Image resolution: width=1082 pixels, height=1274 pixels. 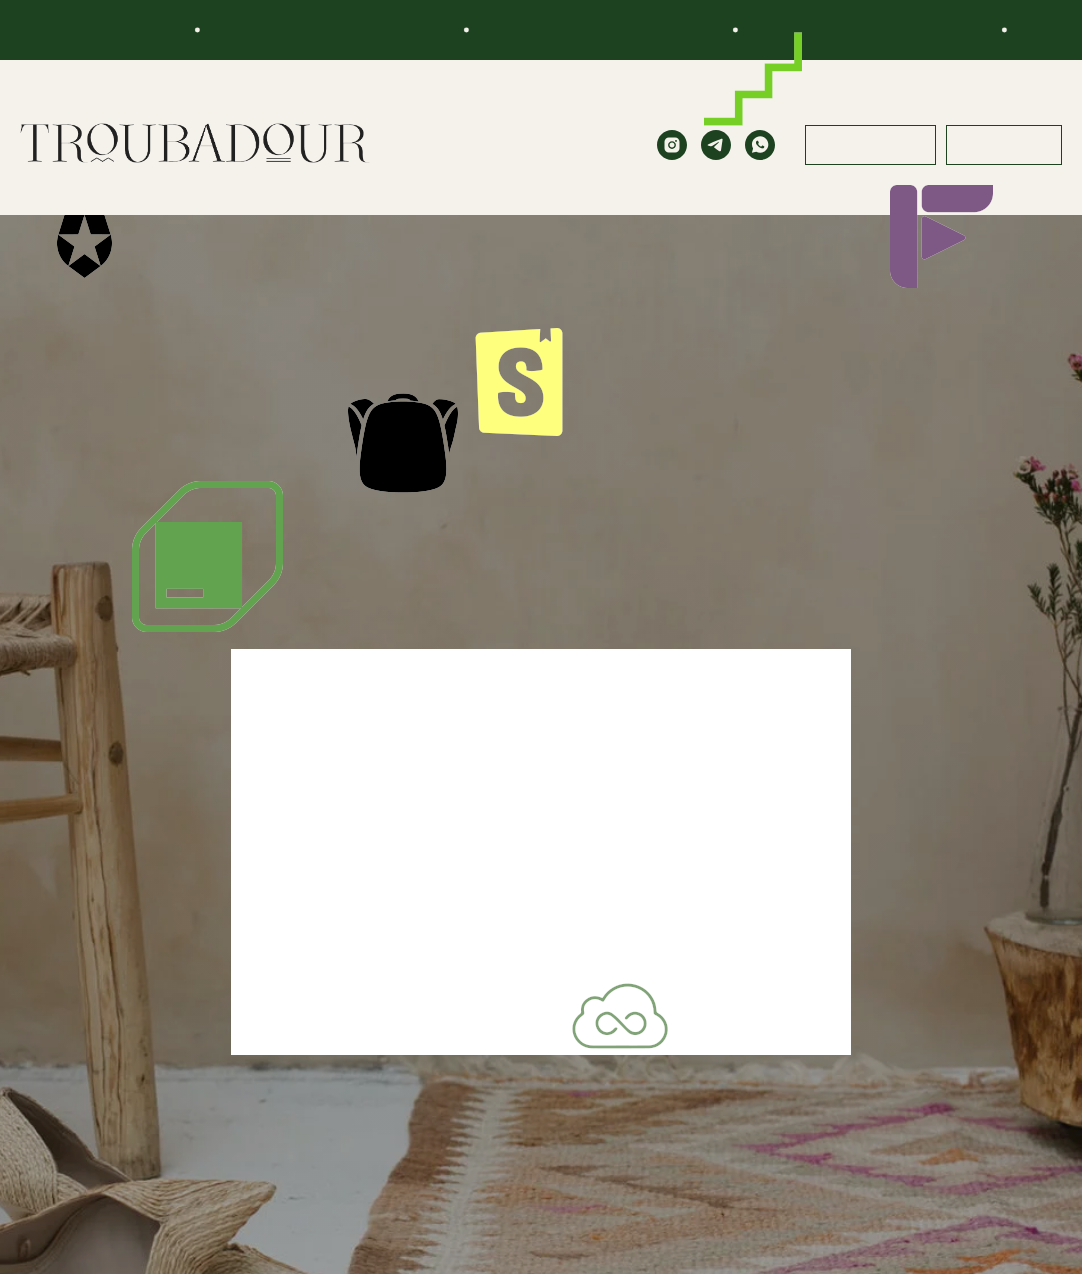 What do you see at coordinates (941, 236) in the screenshot?
I see `open FreeTube app` at bounding box center [941, 236].